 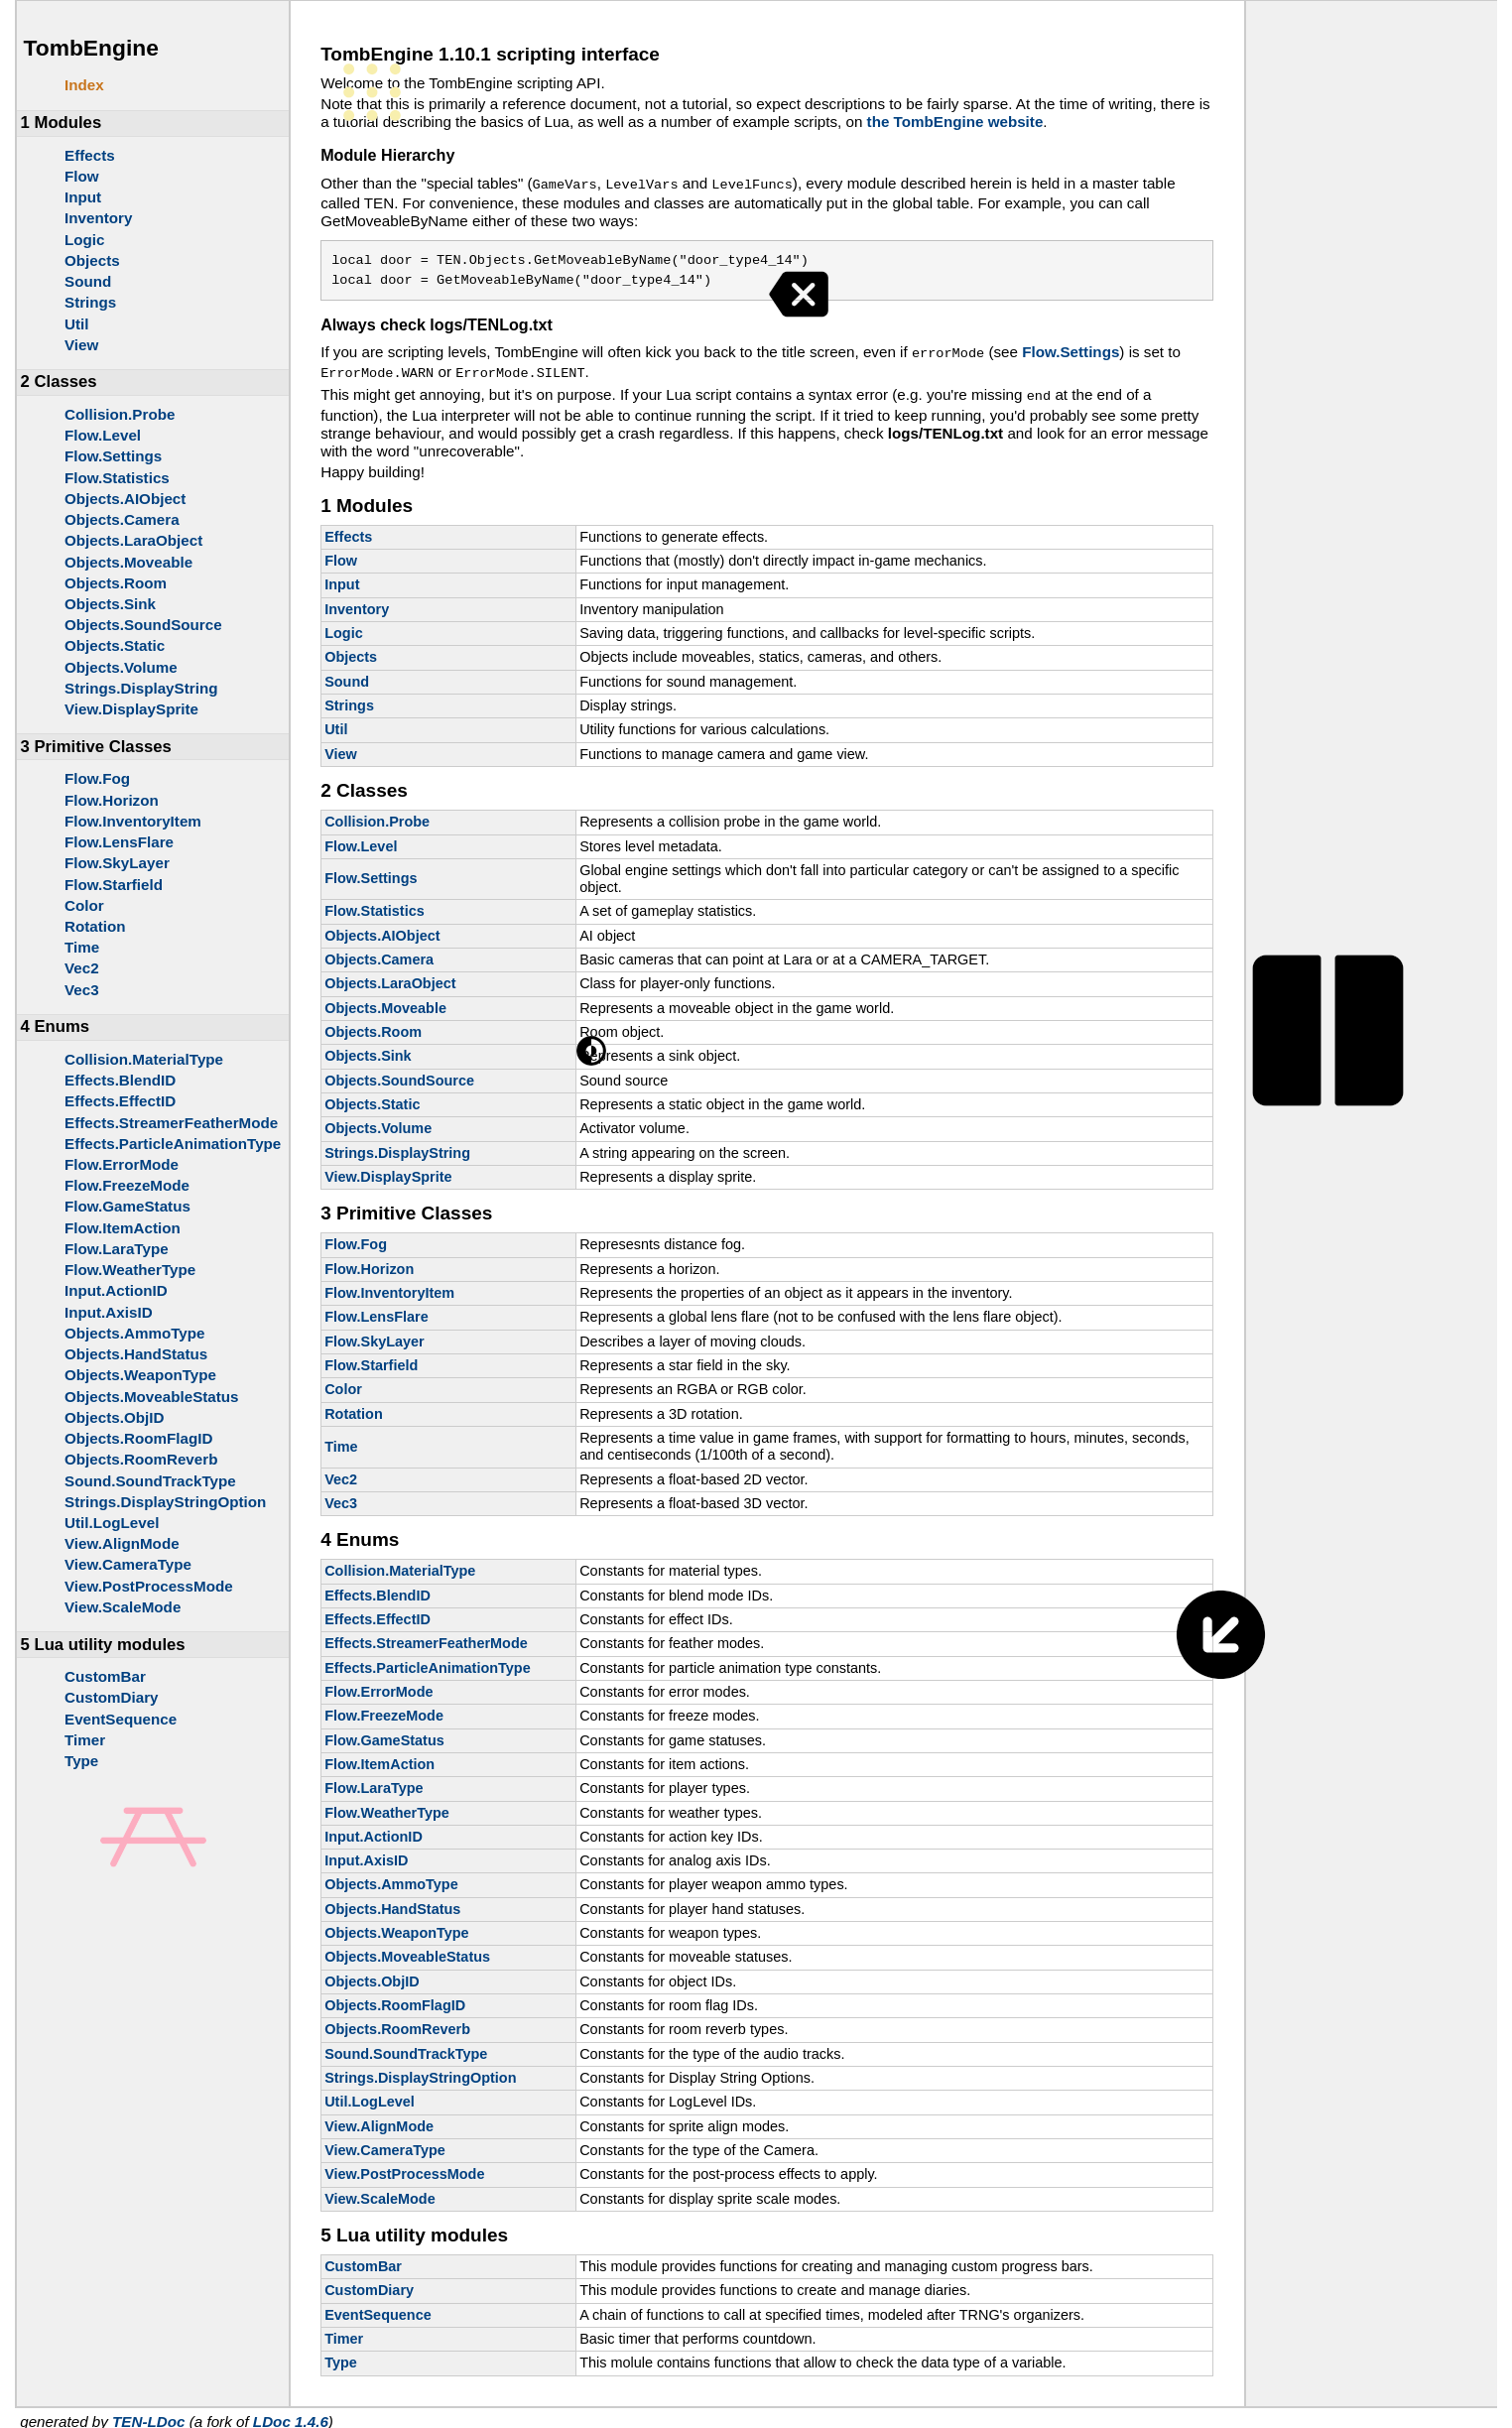 What do you see at coordinates (153, 1837) in the screenshot?
I see `find nearby picnic areas` at bounding box center [153, 1837].